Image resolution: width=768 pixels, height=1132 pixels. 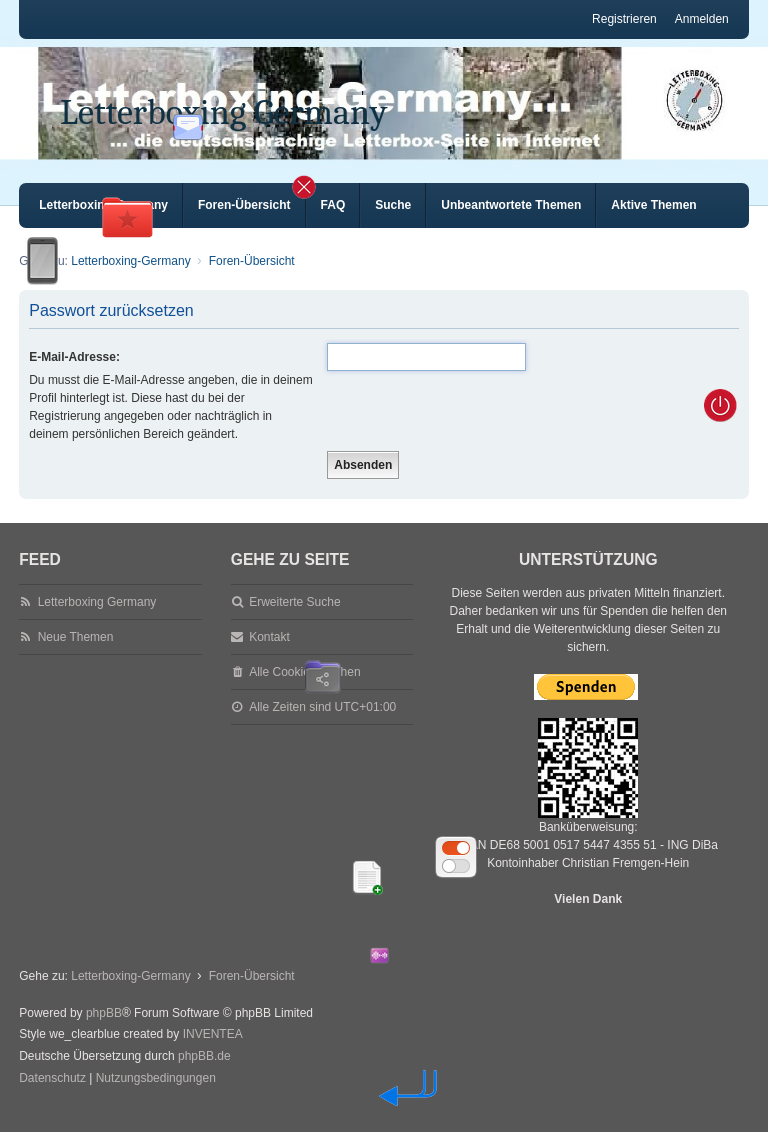 I want to click on open system settings, so click(x=456, y=857).